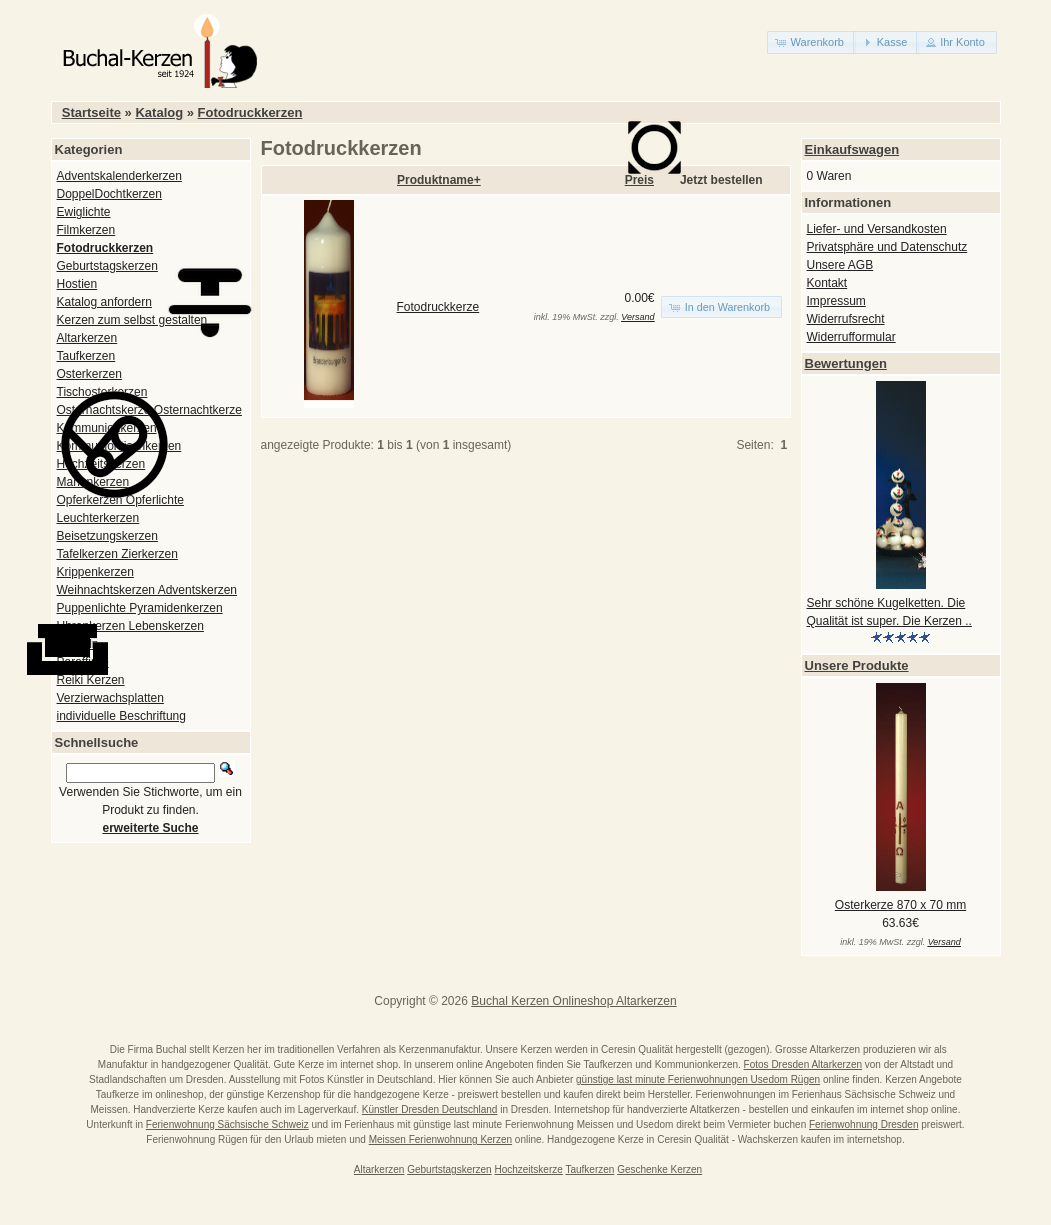  I want to click on apply strikethrough formatting to selected text, so click(210, 305).